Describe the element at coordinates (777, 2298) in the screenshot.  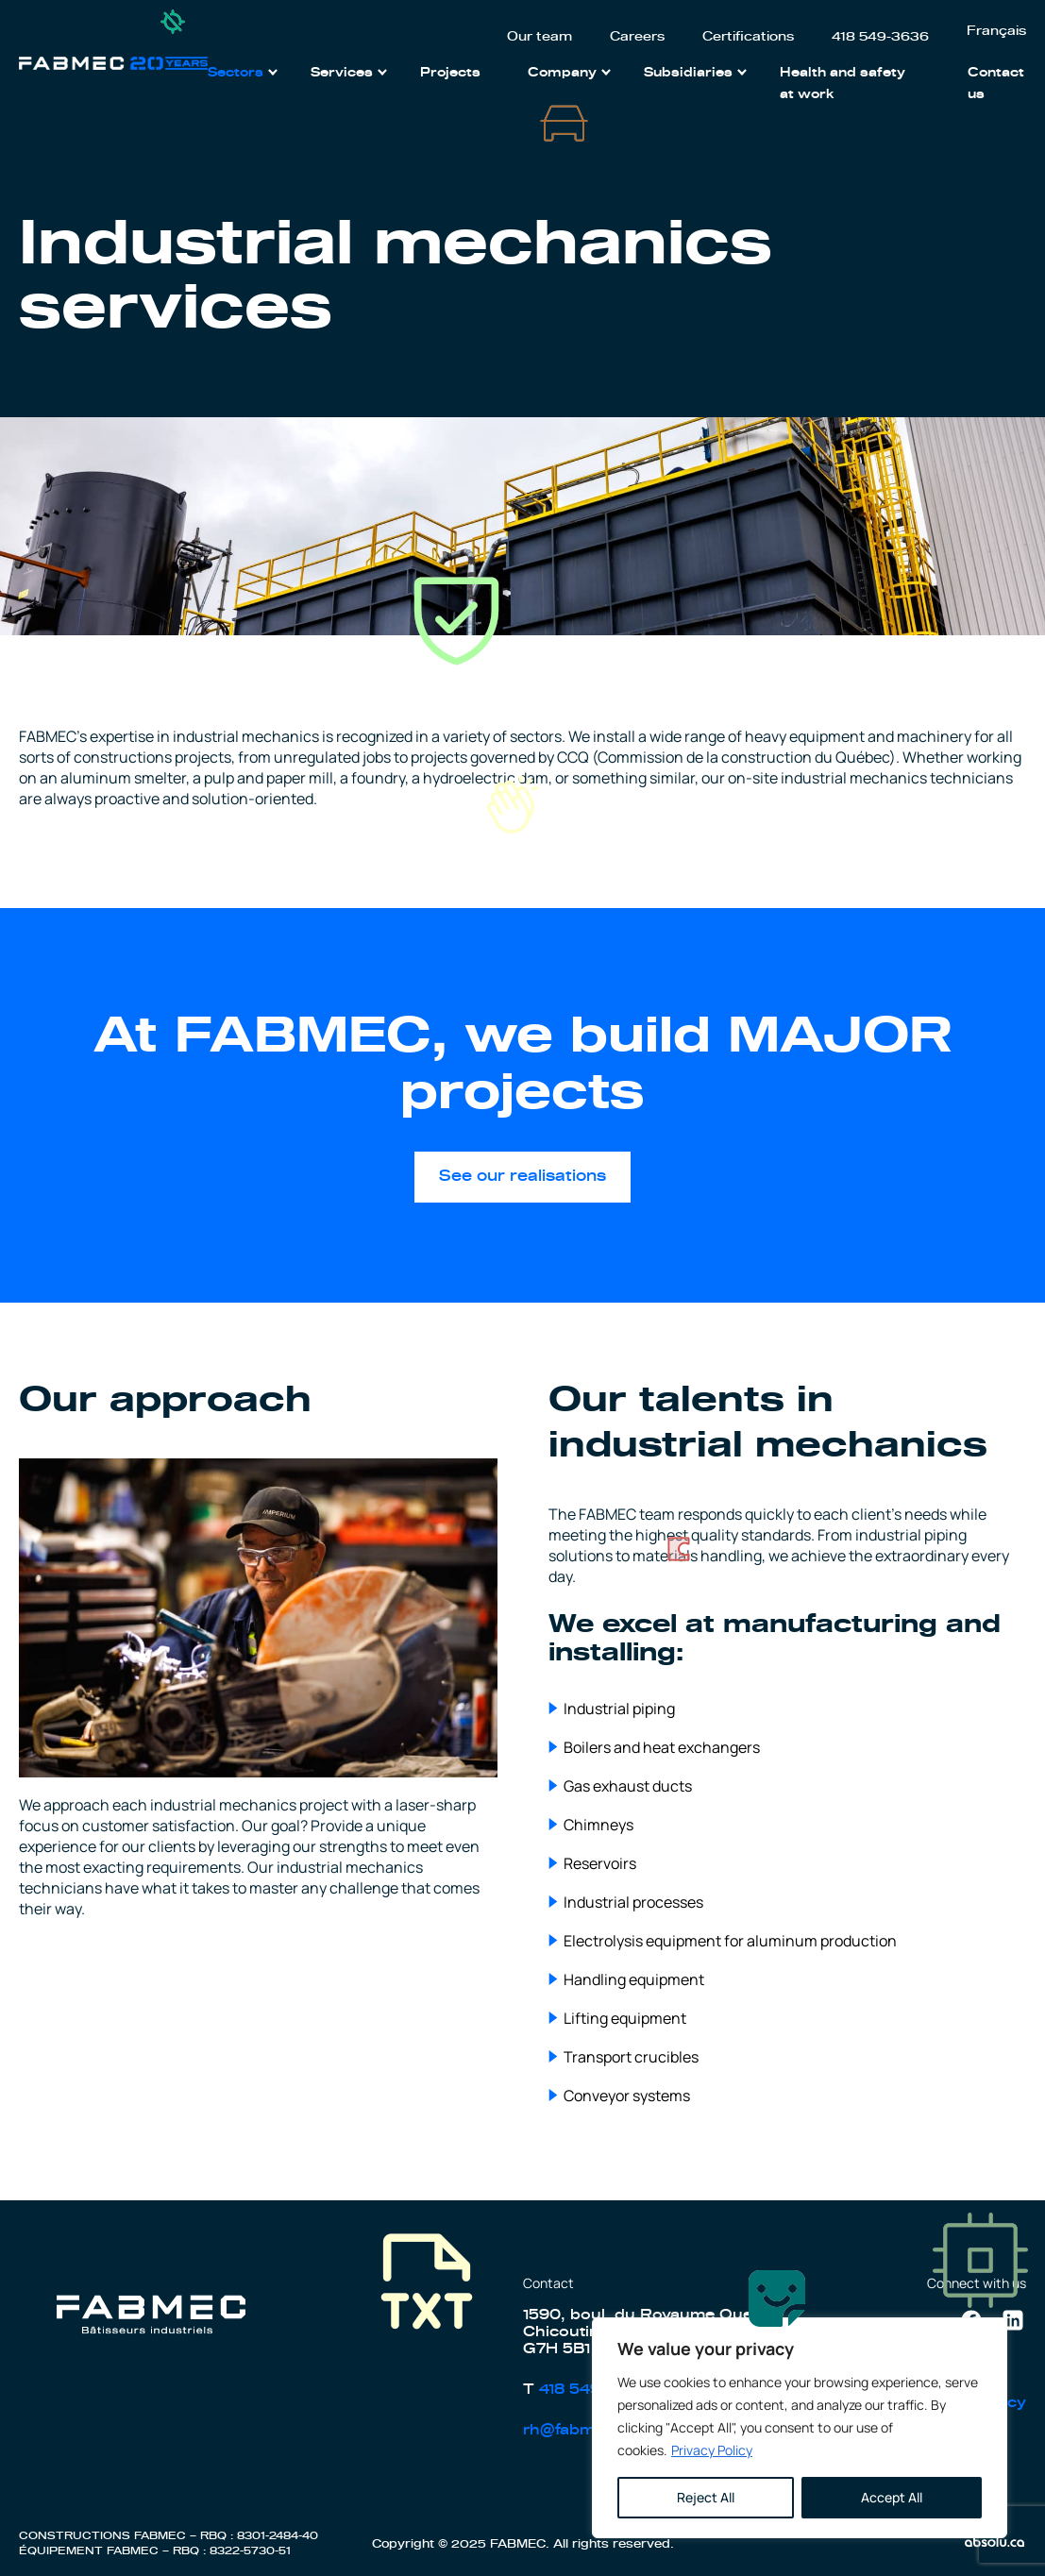
I see `open sticker picker` at that location.